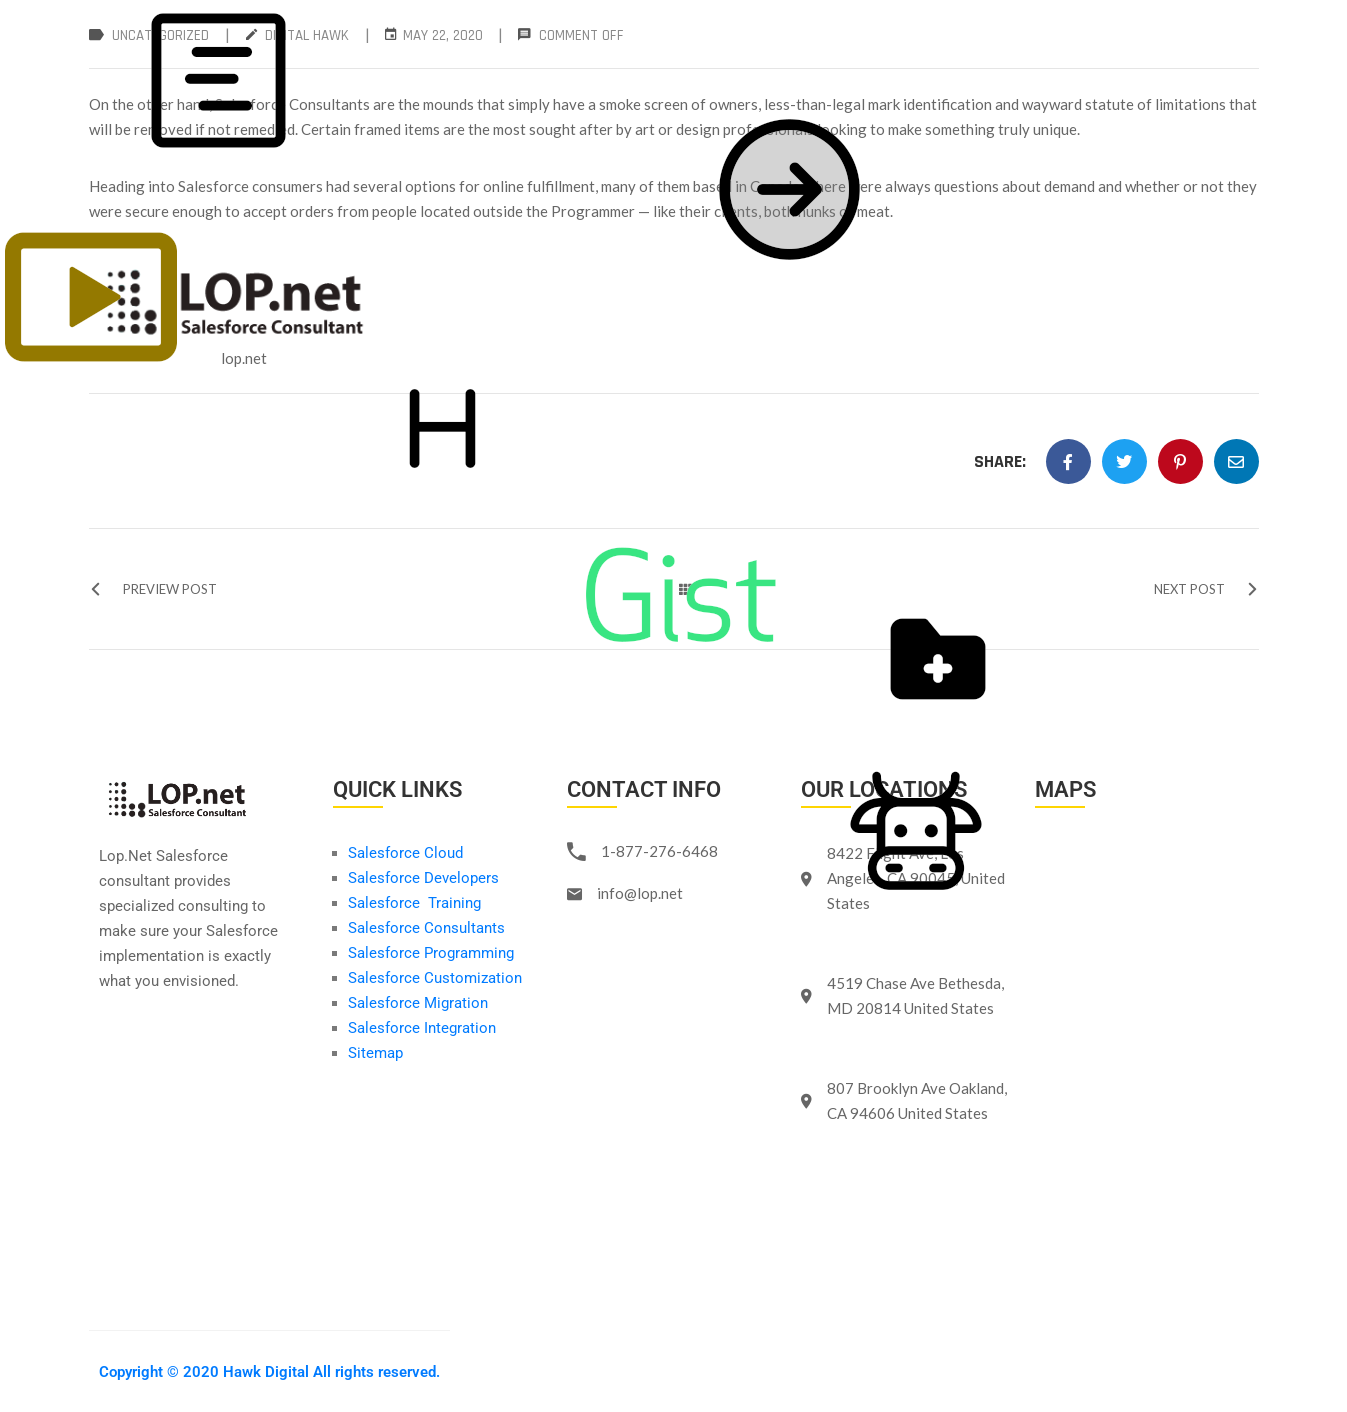  Describe the element at coordinates (938, 659) in the screenshot. I see `create a new folder` at that location.